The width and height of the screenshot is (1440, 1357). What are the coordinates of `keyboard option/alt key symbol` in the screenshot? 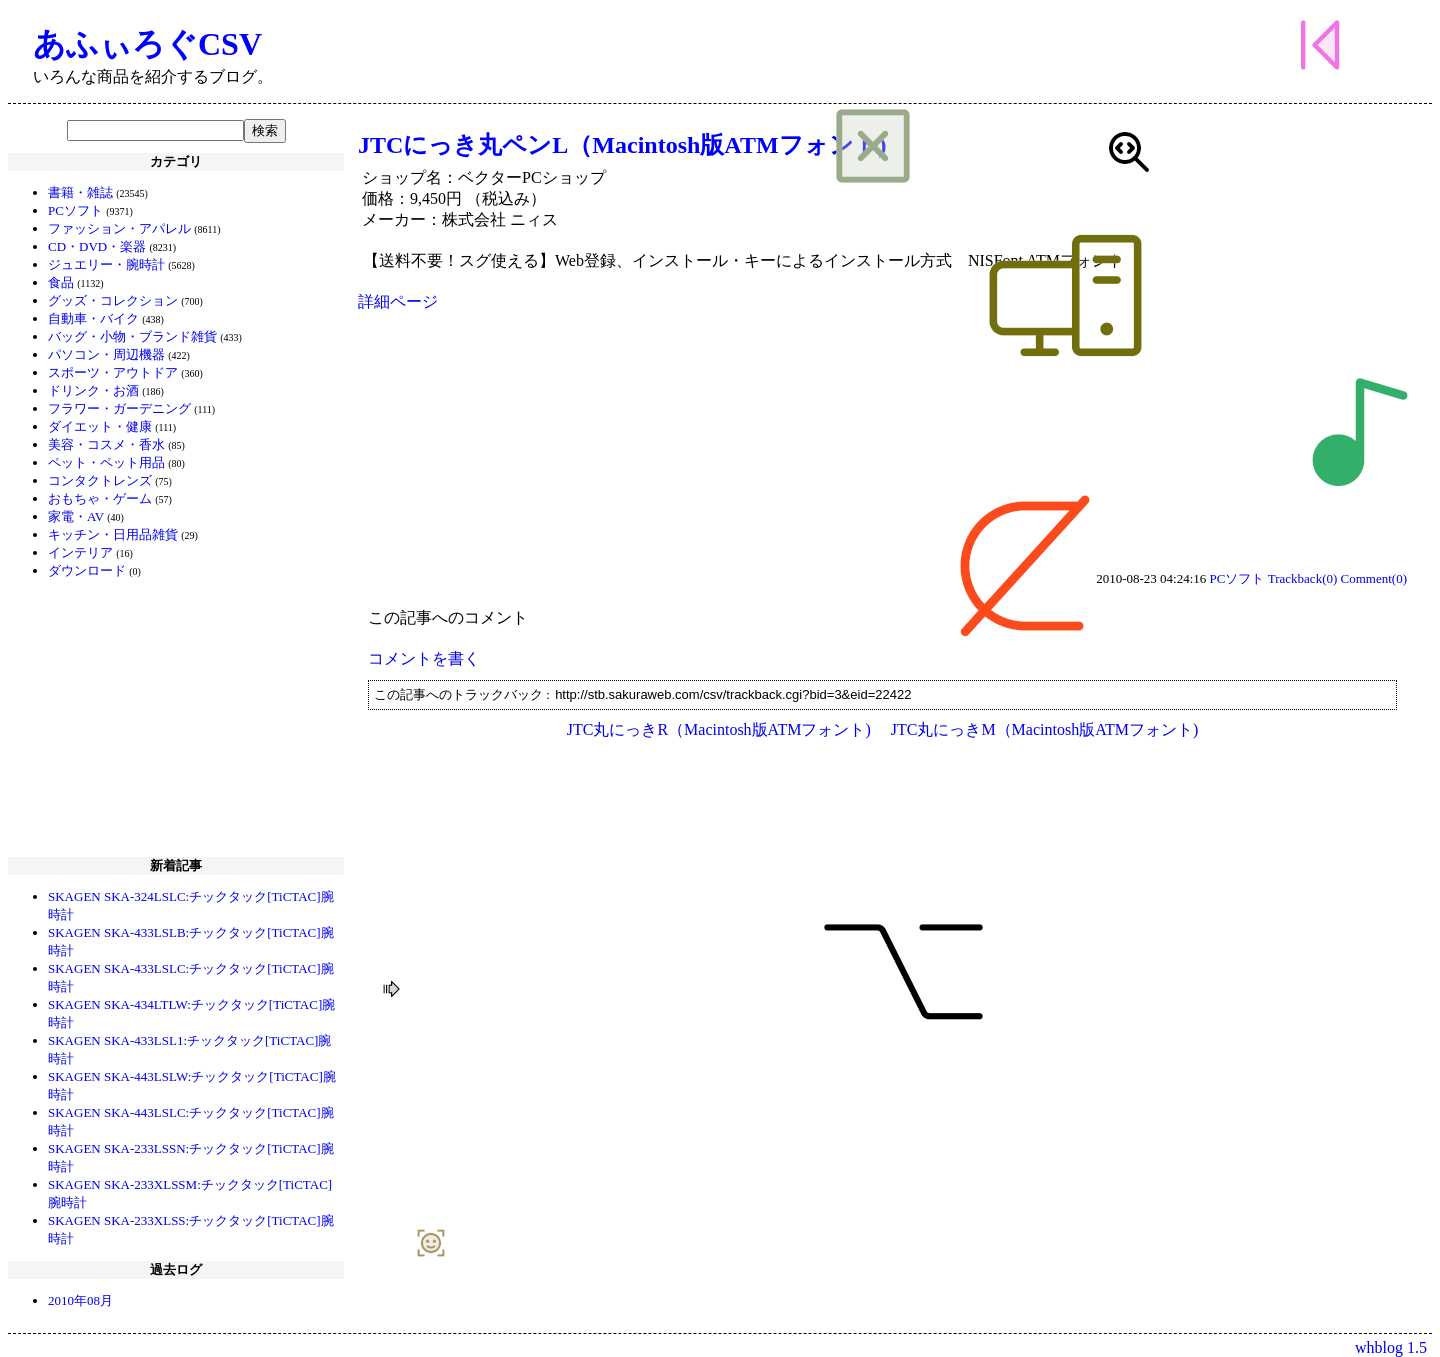 It's located at (903, 965).